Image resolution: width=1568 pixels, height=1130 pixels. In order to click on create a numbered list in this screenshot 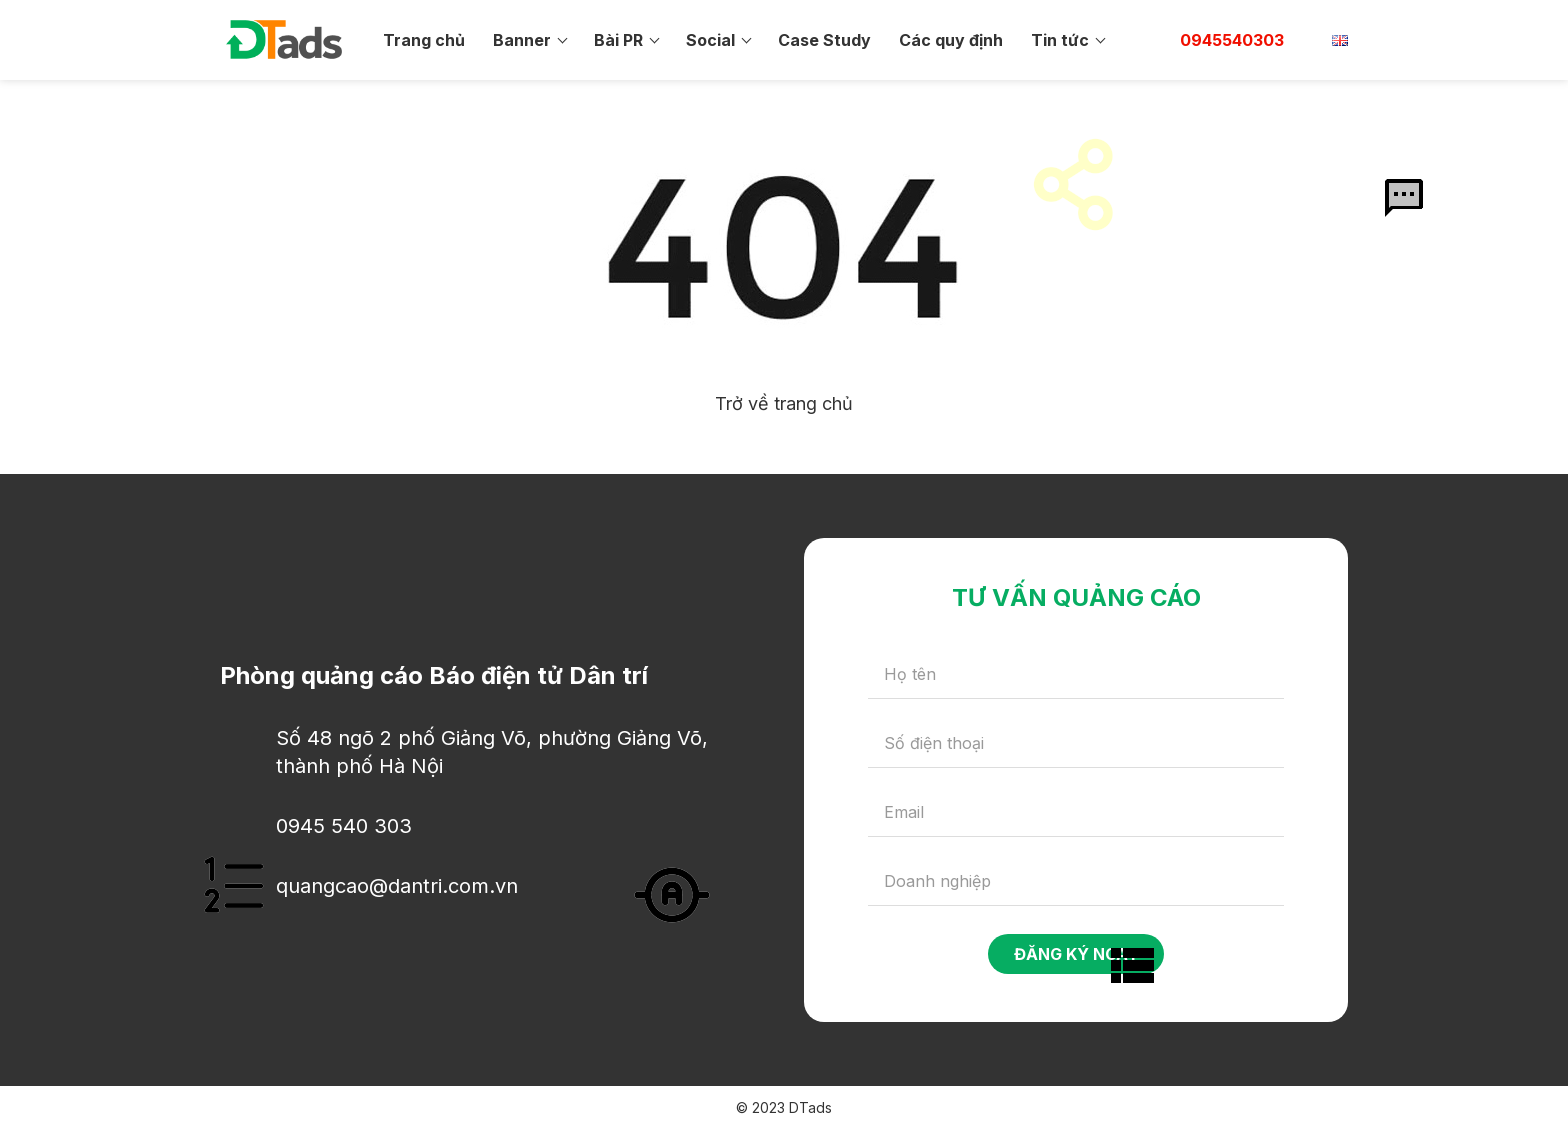, I will do `click(234, 886)`.